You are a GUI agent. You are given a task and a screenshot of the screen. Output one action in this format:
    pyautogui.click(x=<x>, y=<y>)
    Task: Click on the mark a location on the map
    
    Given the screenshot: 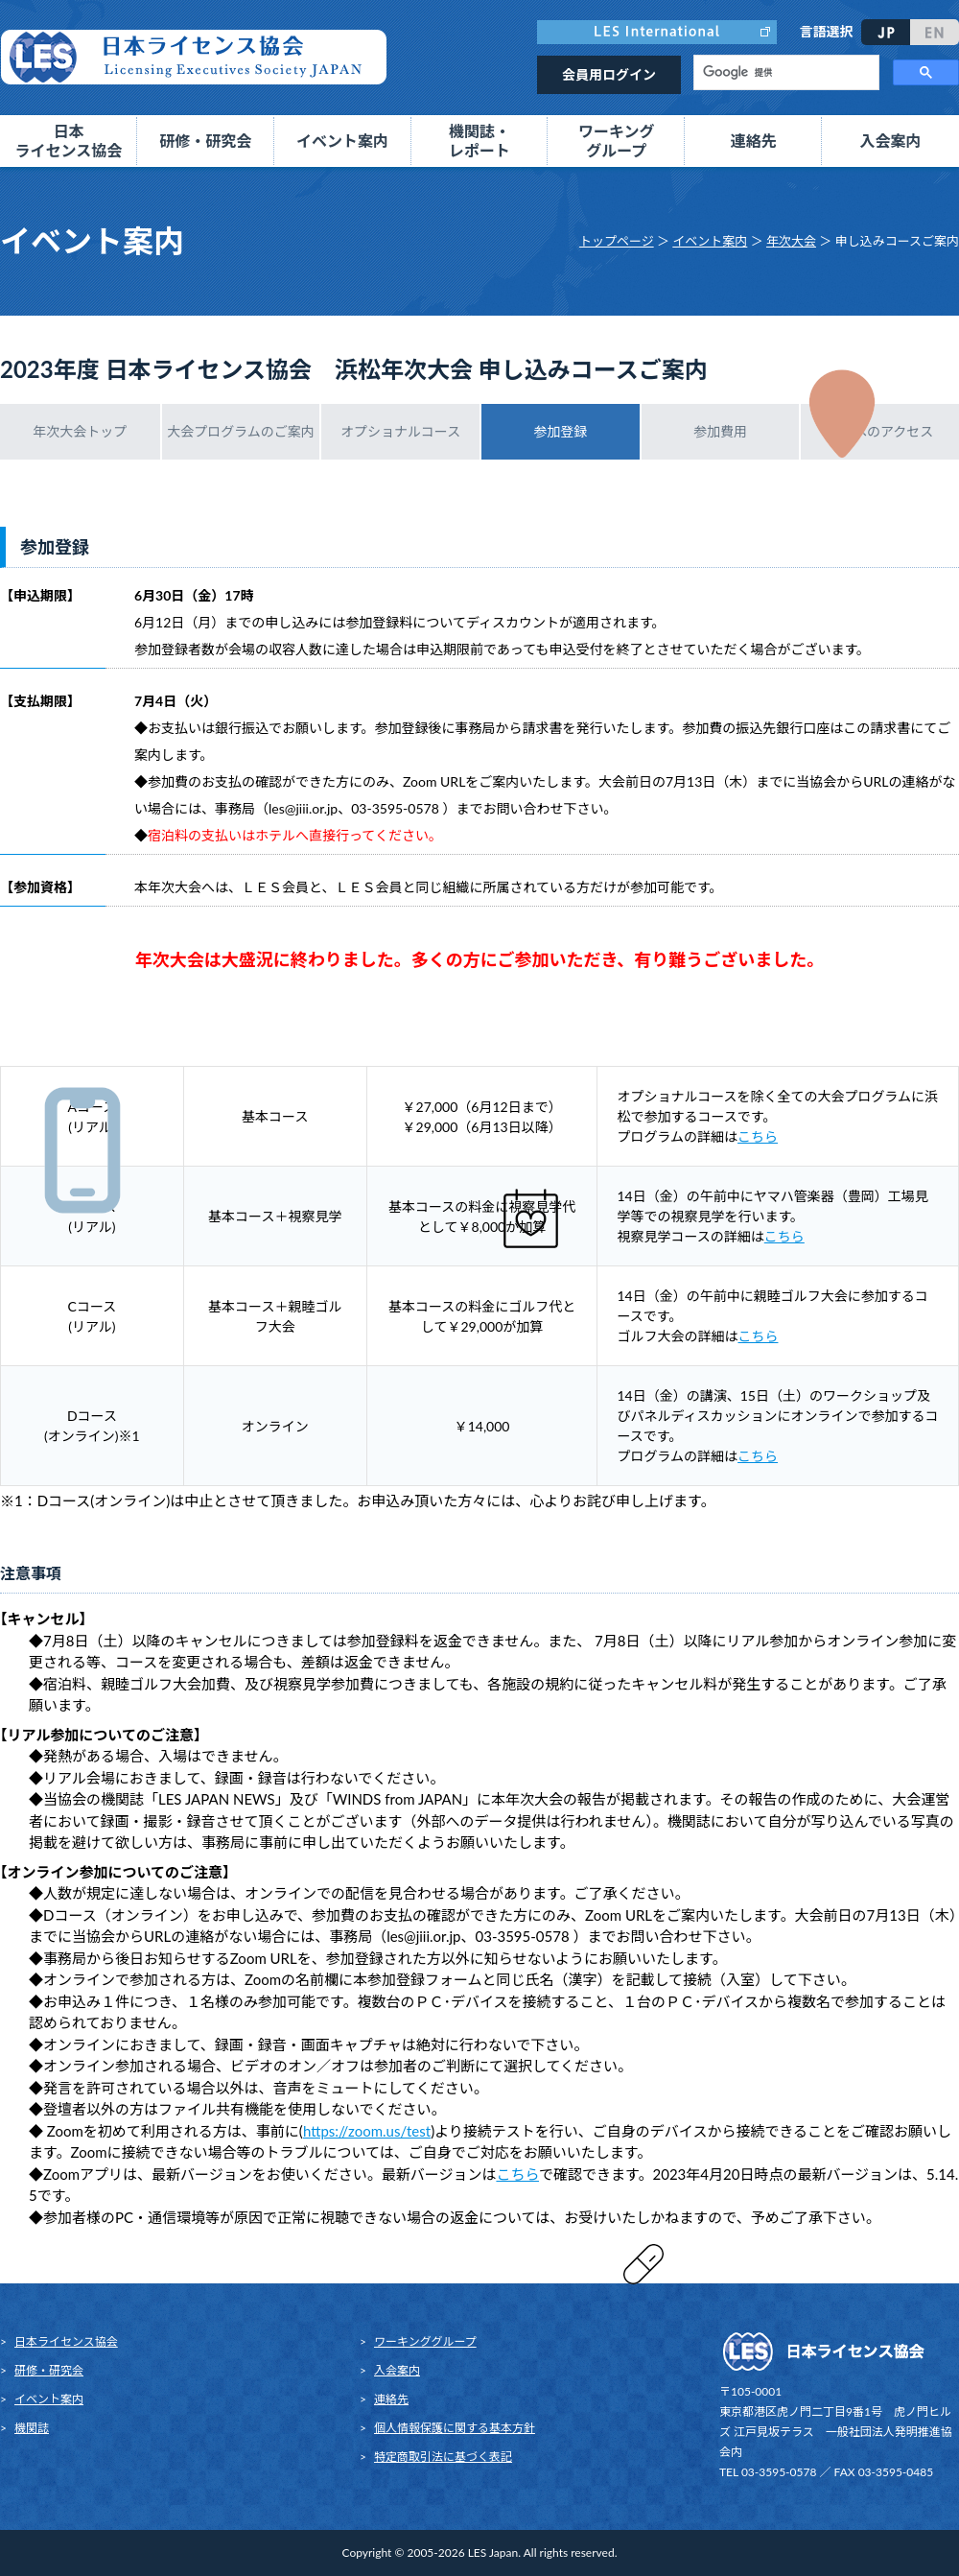 What is the action you would take?
    pyautogui.click(x=842, y=414)
    